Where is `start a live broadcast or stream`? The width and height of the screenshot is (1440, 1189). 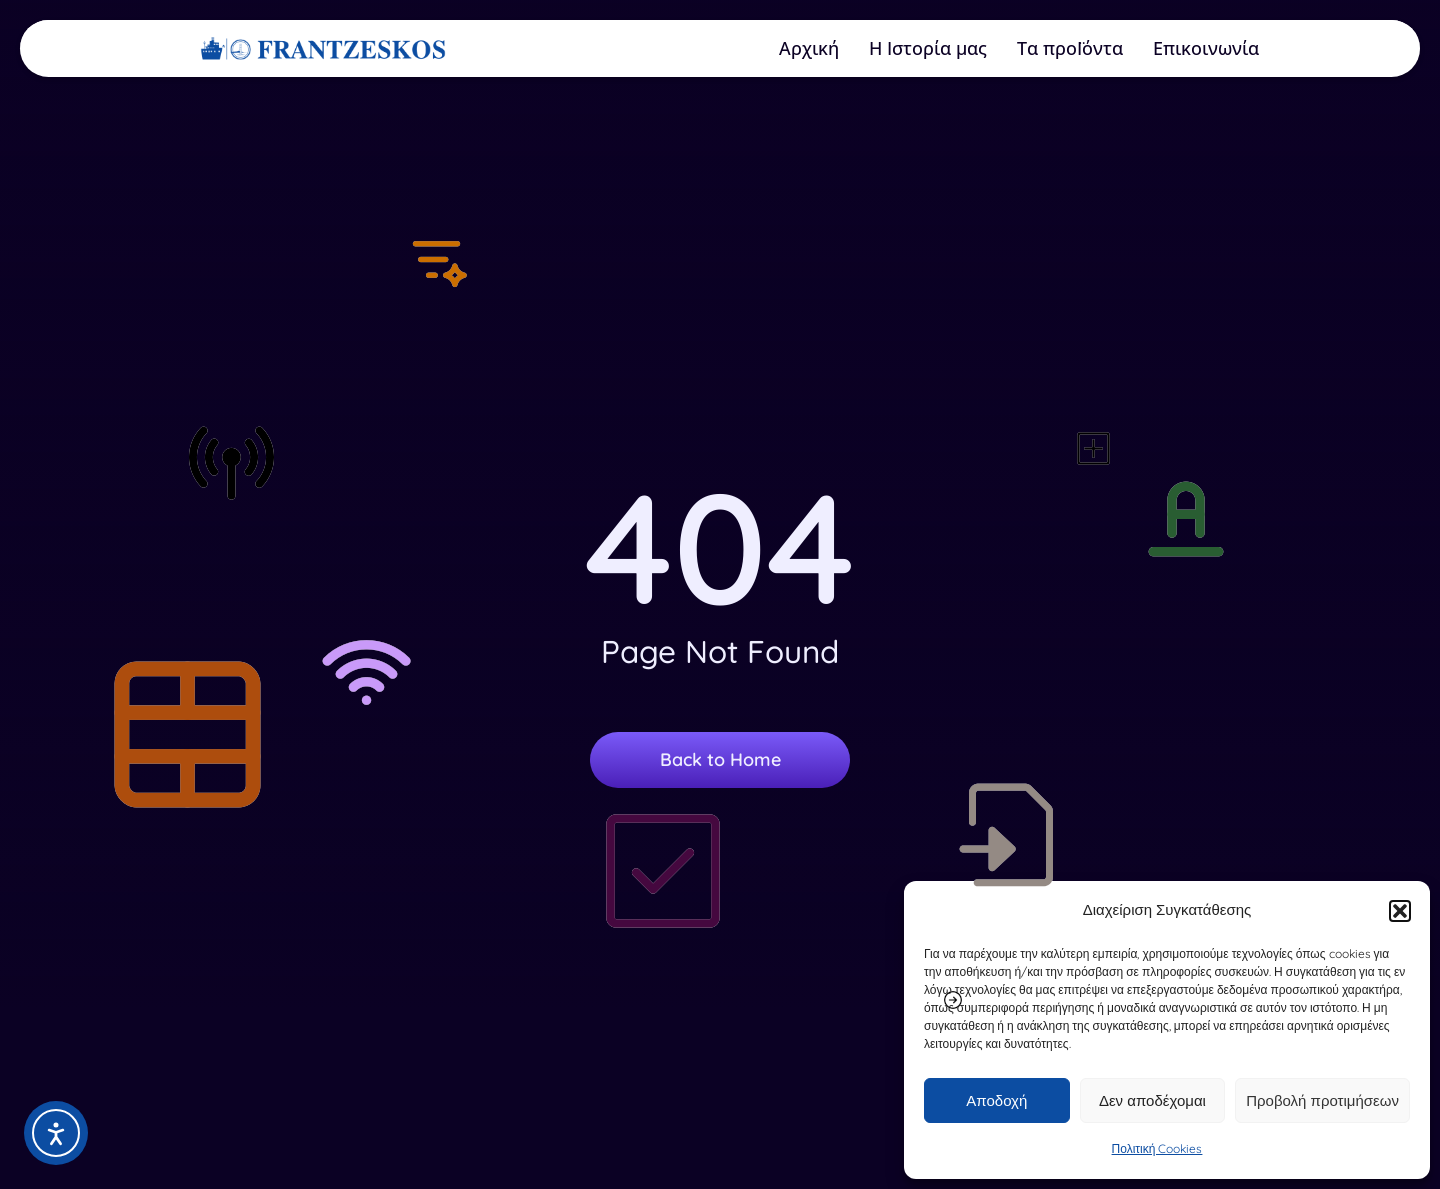
start a live broadcast or stream is located at coordinates (231, 462).